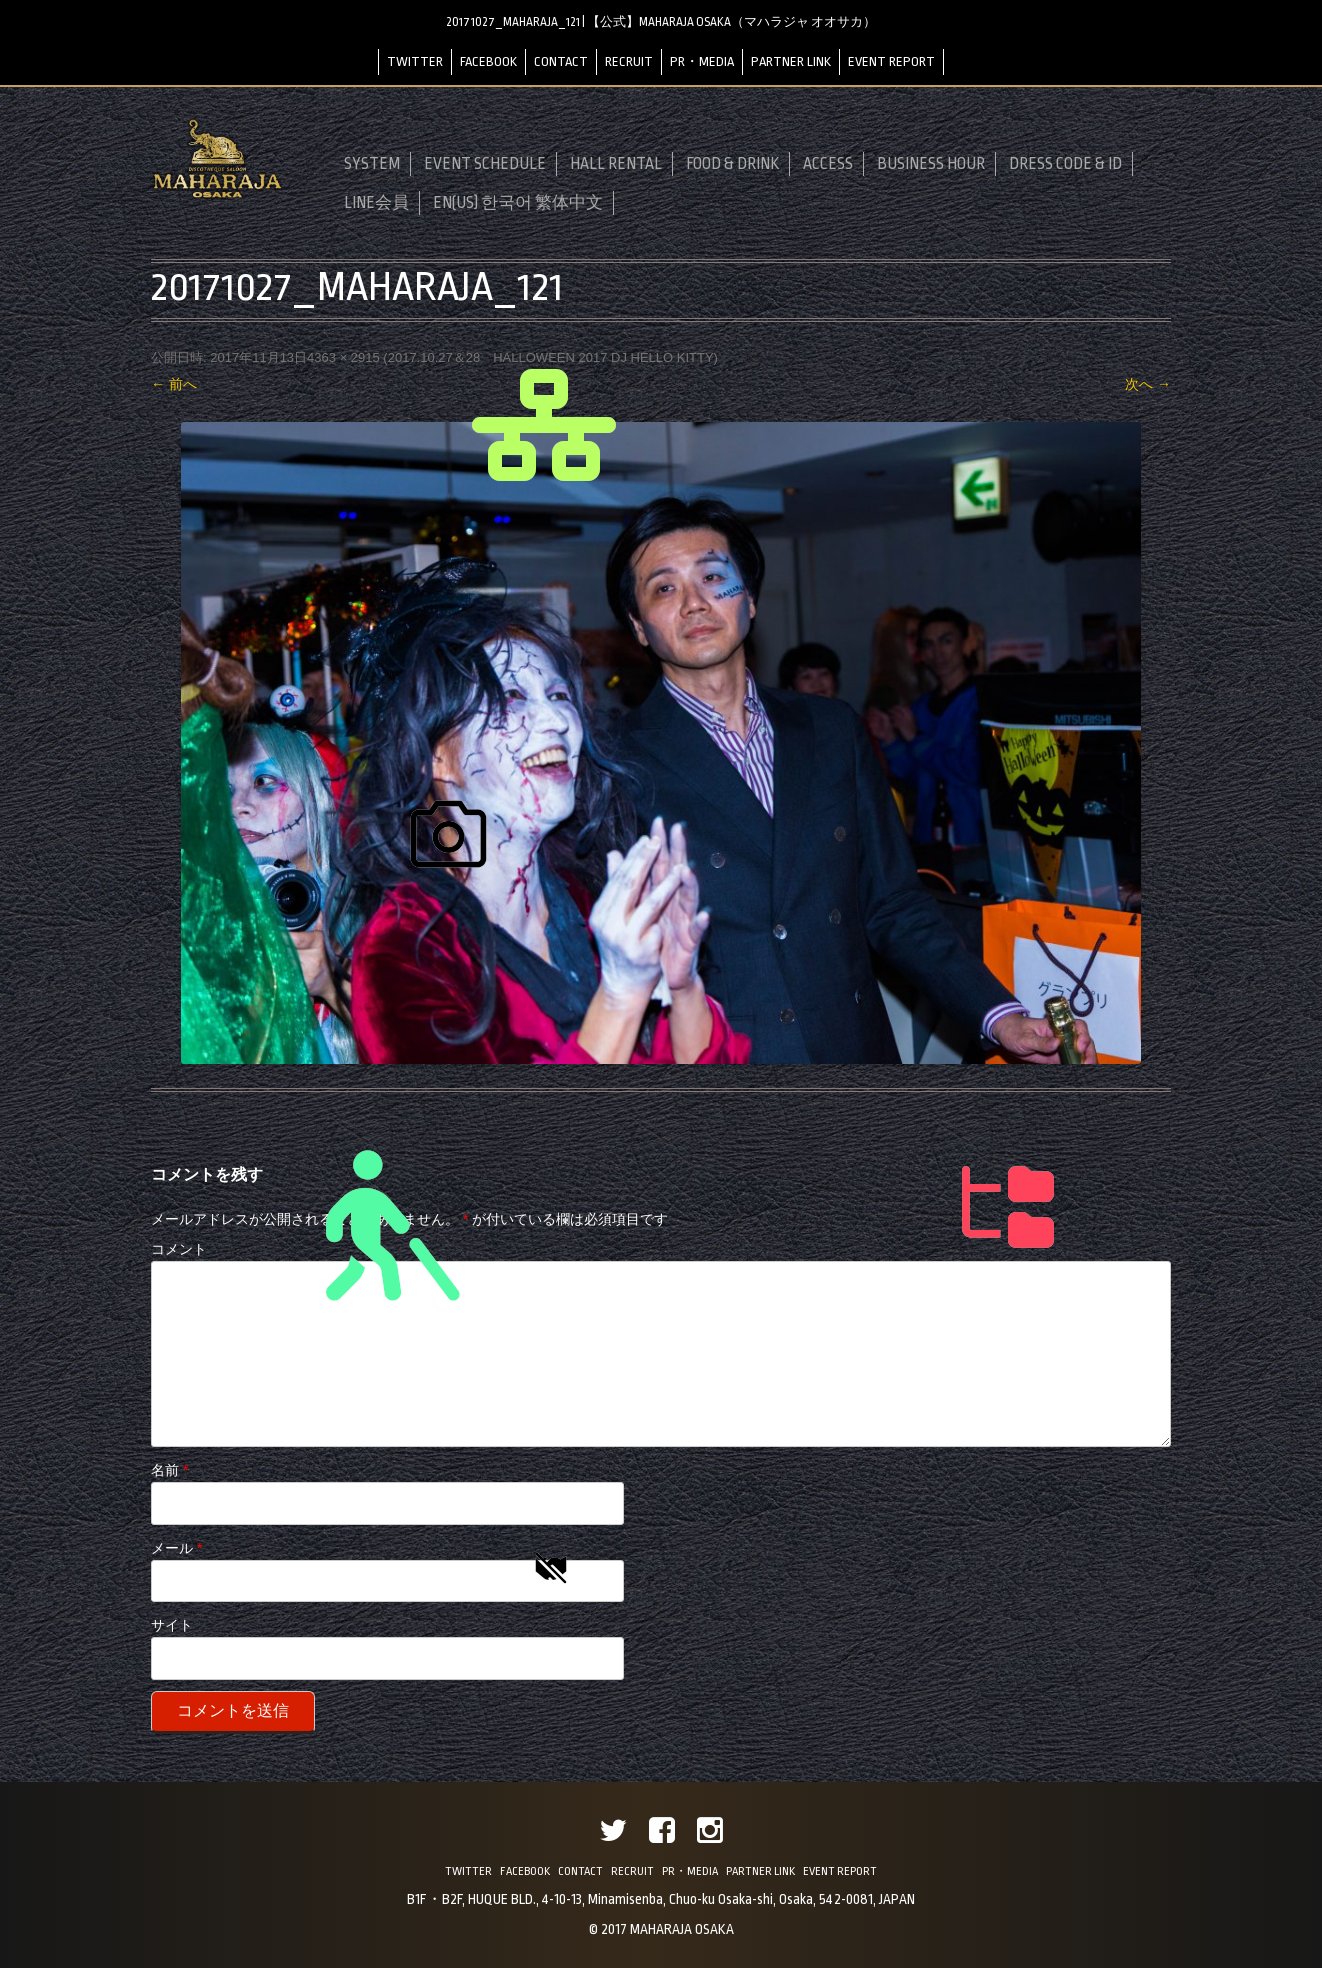 This screenshot has height=1968, width=1322. I want to click on browse folder hierarchy, so click(1008, 1207).